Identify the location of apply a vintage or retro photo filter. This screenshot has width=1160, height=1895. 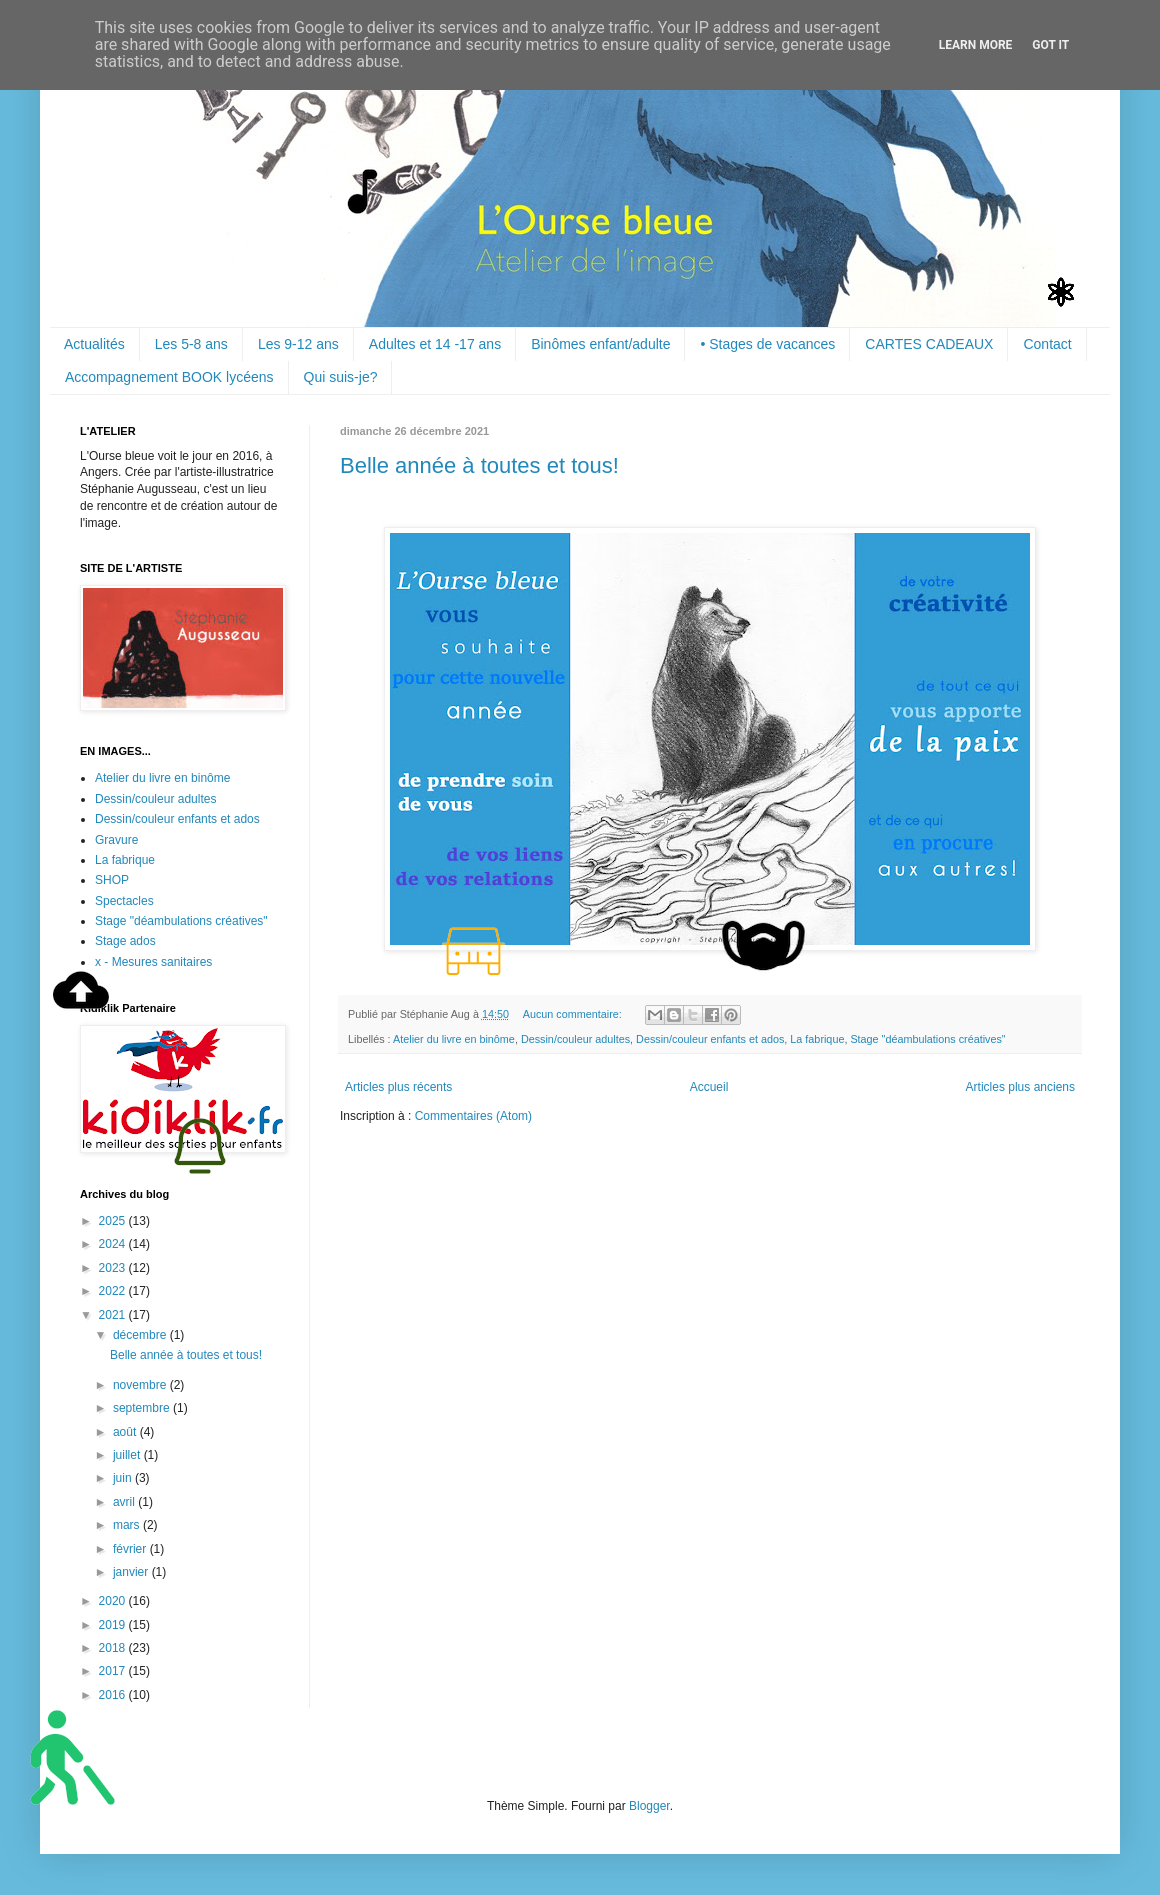
(1061, 292).